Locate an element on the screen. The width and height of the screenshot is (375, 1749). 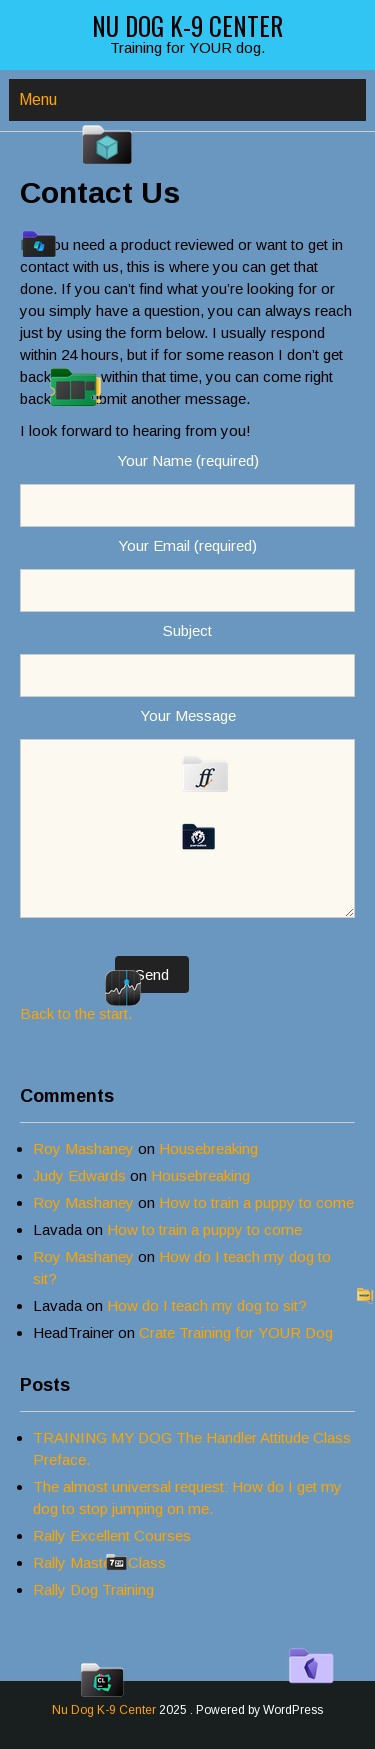
open IPFS folder is located at coordinates (107, 146).